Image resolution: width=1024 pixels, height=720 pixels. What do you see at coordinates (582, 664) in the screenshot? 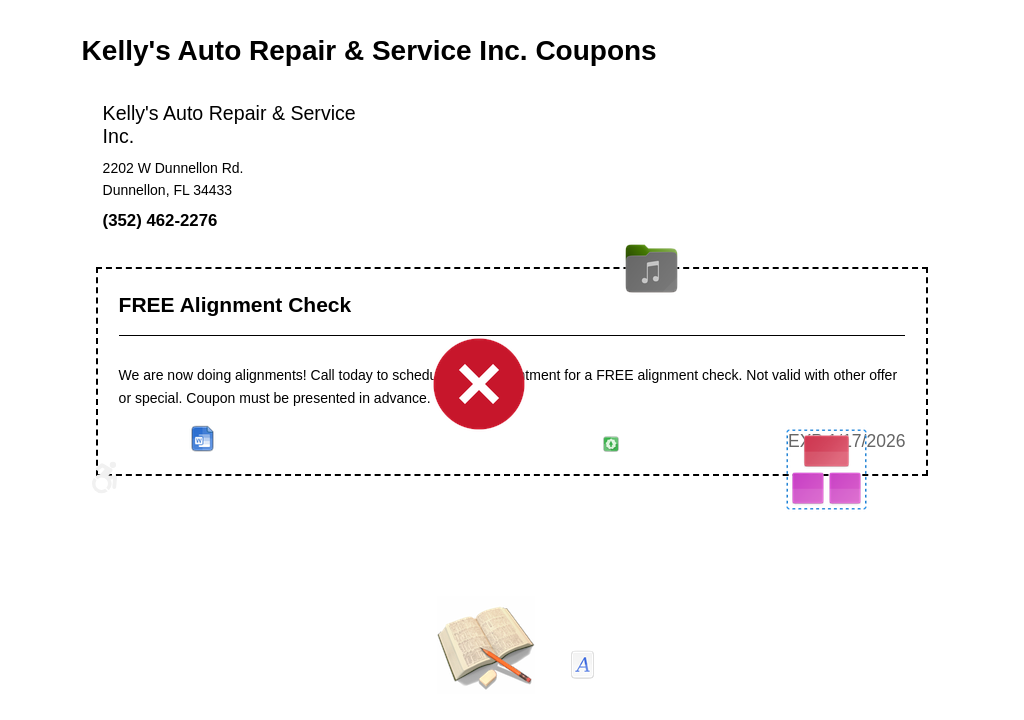
I see `a TrueType font file` at bounding box center [582, 664].